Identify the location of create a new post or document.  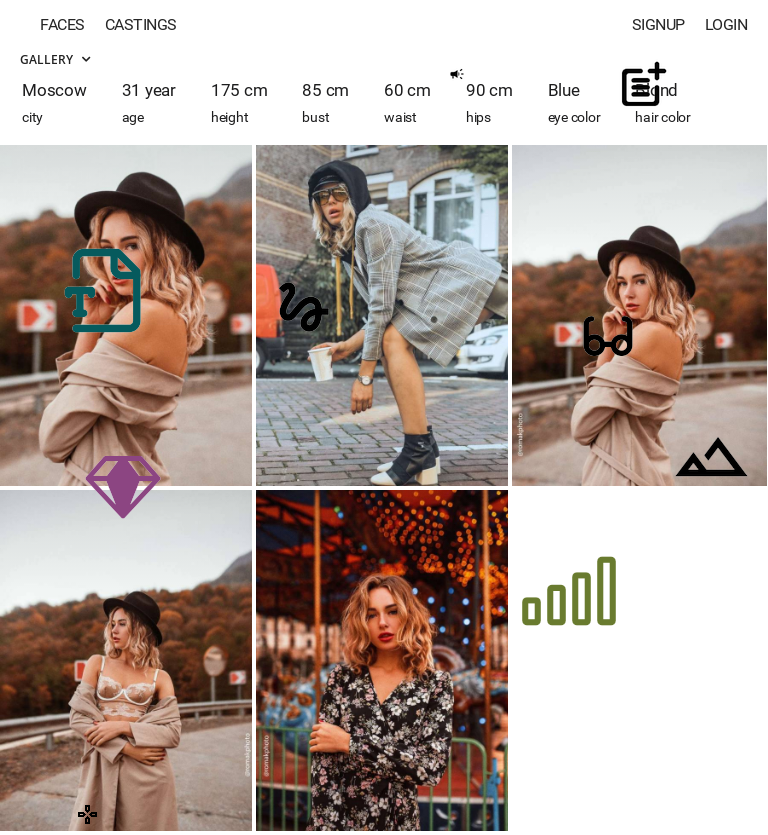
(643, 85).